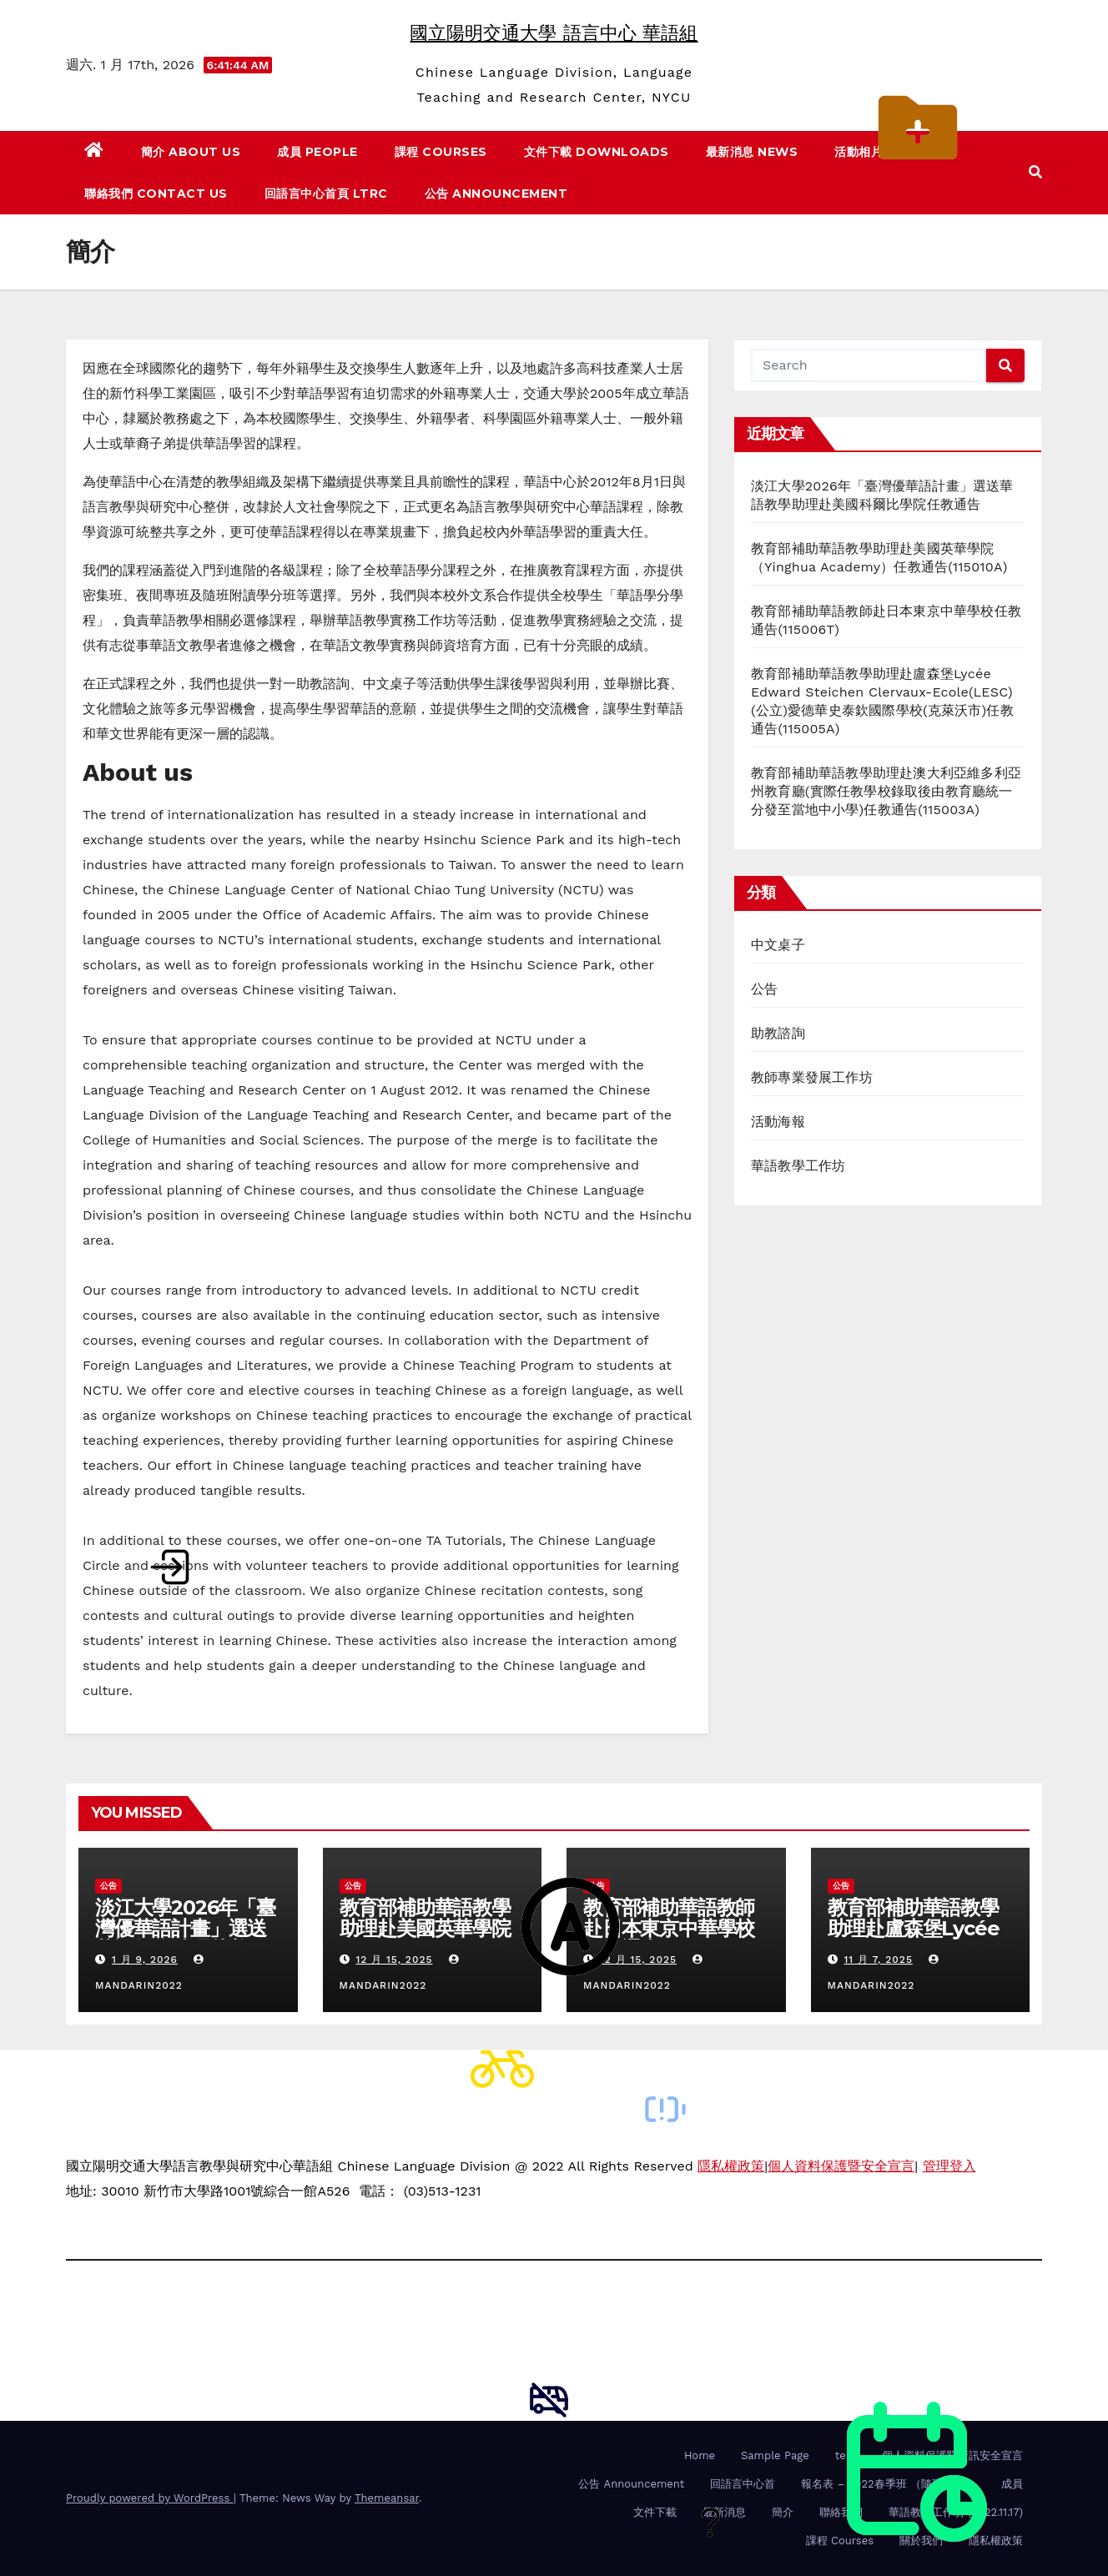 This screenshot has height=2576, width=1108. I want to click on xbox controller A button indicator, so click(570, 1926).